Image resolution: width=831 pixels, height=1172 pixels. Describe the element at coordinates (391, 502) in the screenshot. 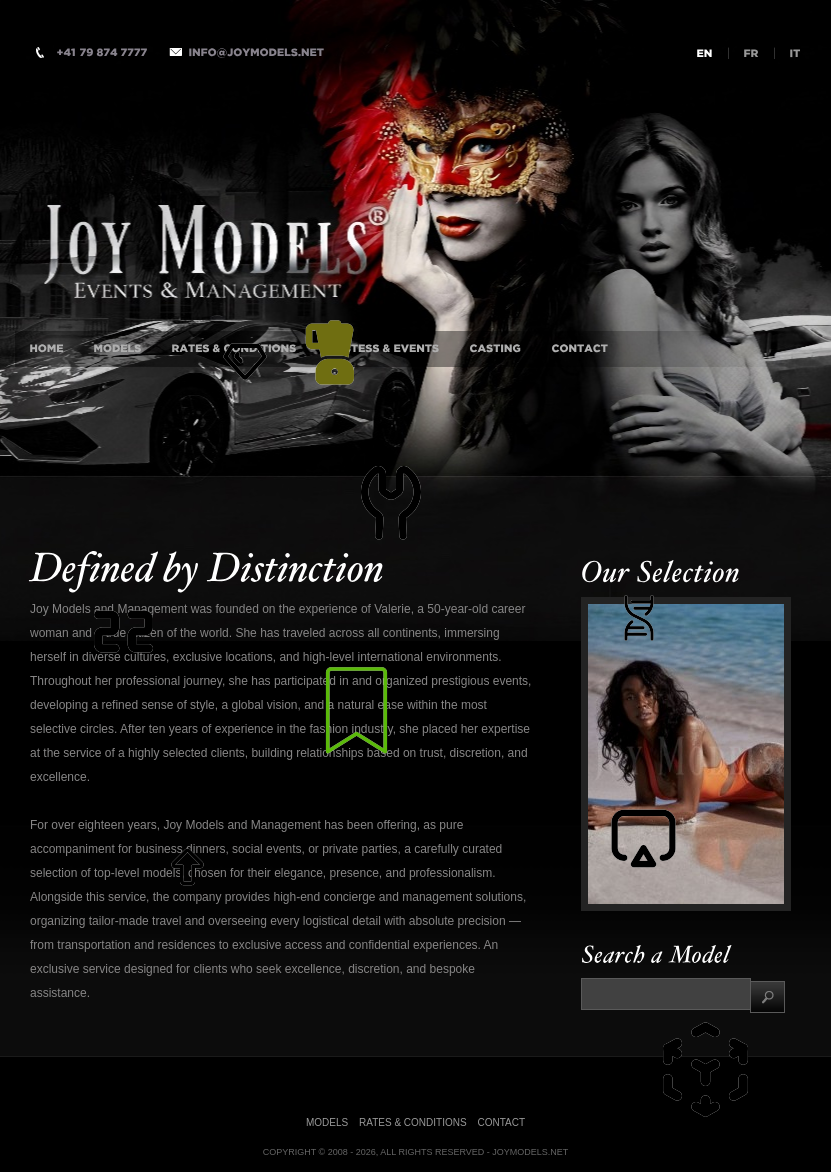

I see `access settings or configuration options` at that location.